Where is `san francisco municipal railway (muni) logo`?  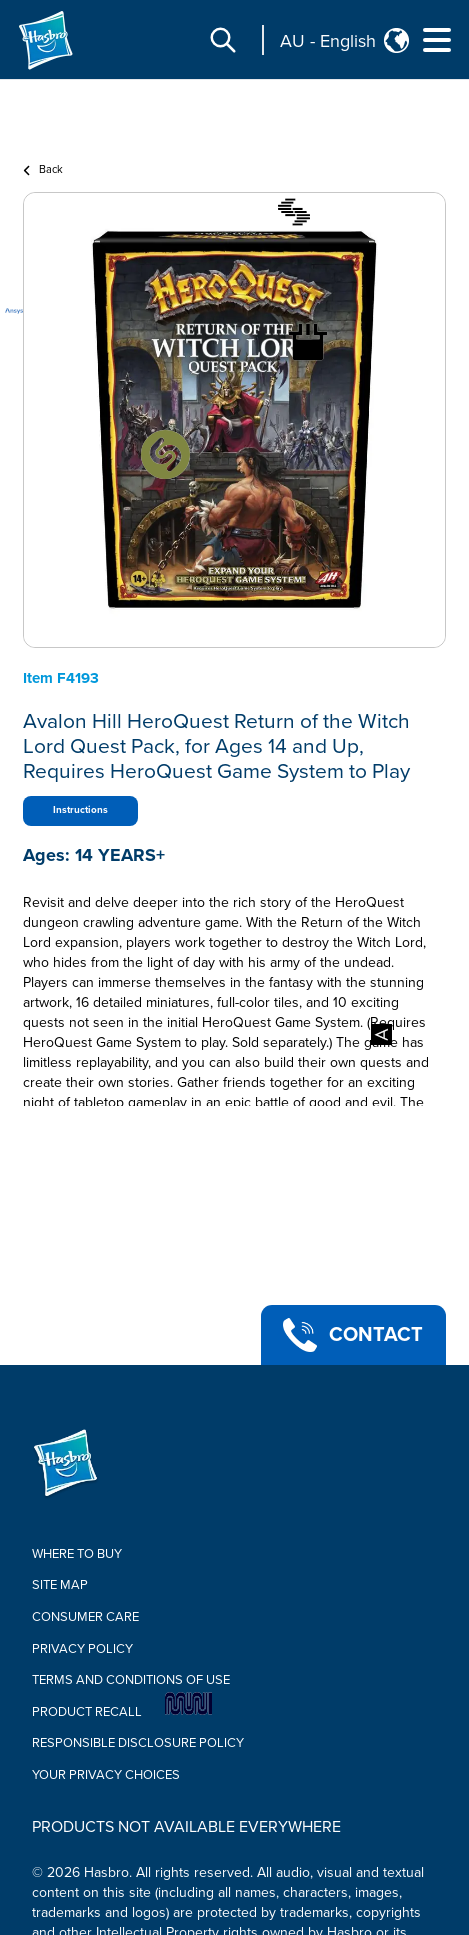
san francisco municipal railway (muni) logo is located at coordinates (188, 1703).